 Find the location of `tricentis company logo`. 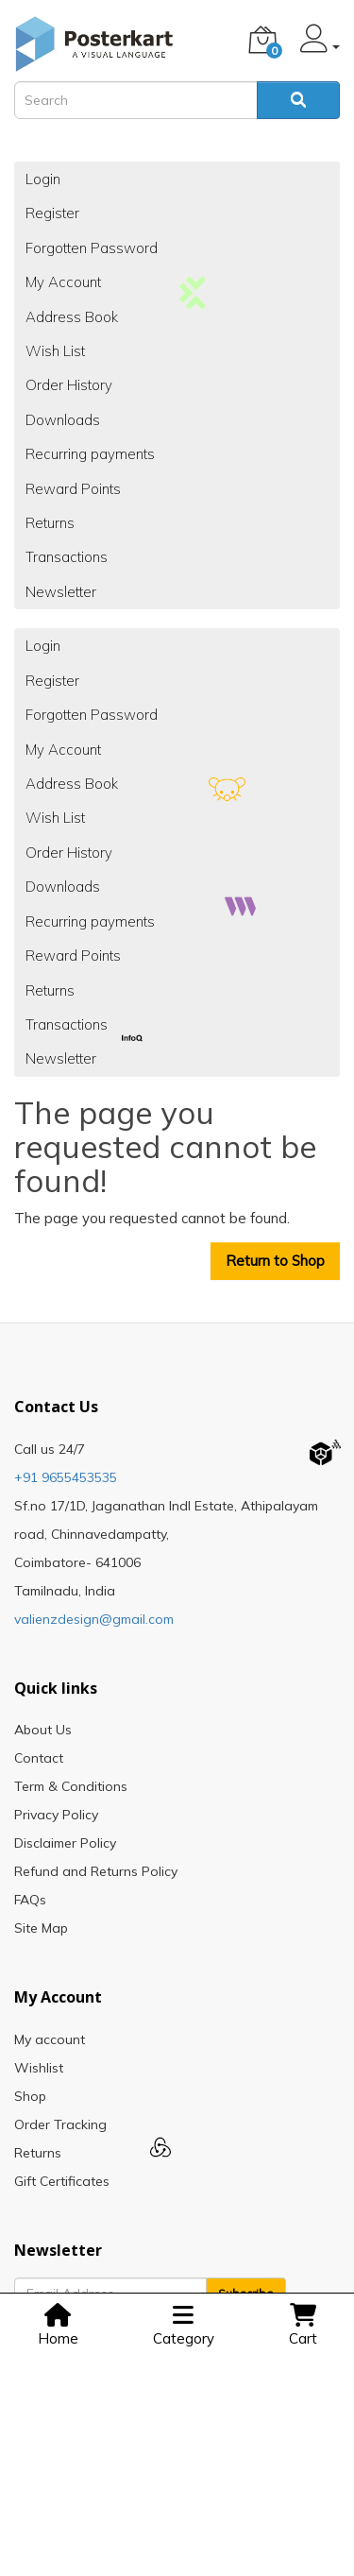

tricentis company logo is located at coordinates (193, 293).